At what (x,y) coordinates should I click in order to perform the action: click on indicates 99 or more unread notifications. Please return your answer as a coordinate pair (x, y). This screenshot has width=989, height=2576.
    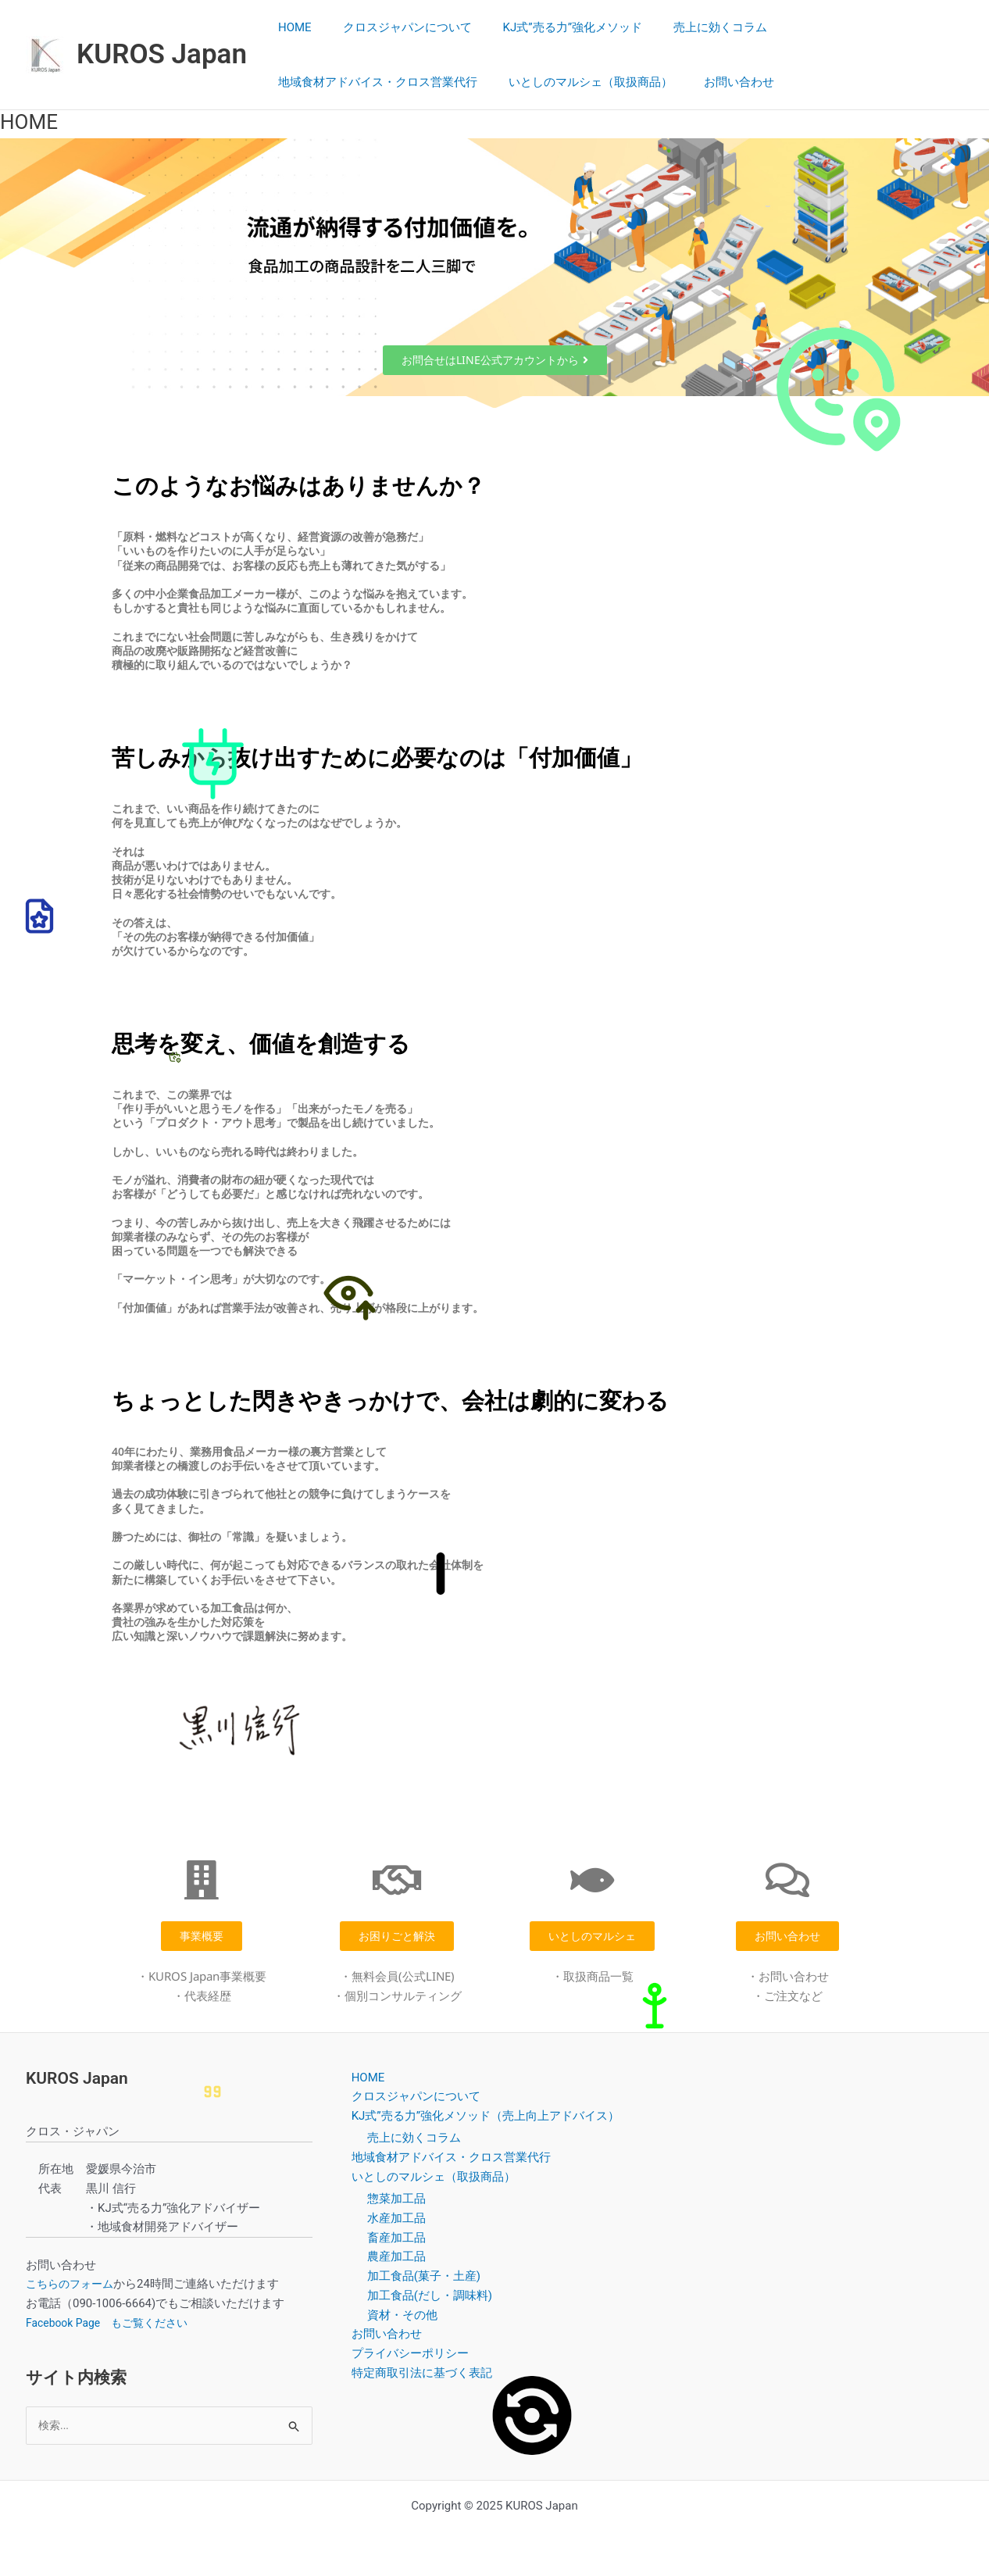
    Looking at the image, I should click on (212, 2092).